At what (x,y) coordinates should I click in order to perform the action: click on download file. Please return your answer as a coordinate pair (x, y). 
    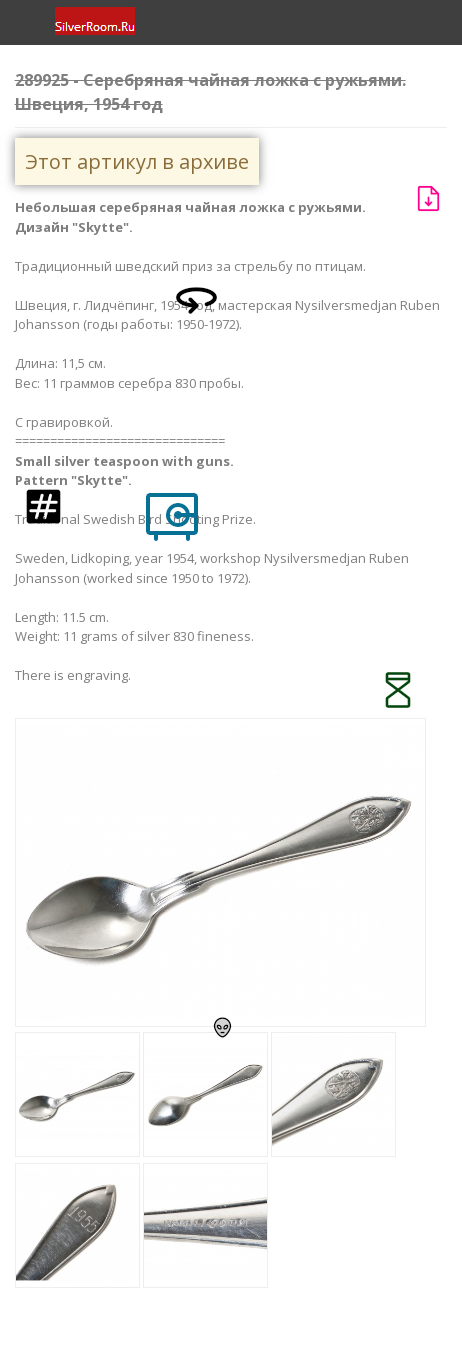
    Looking at the image, I should click on (428, 198).